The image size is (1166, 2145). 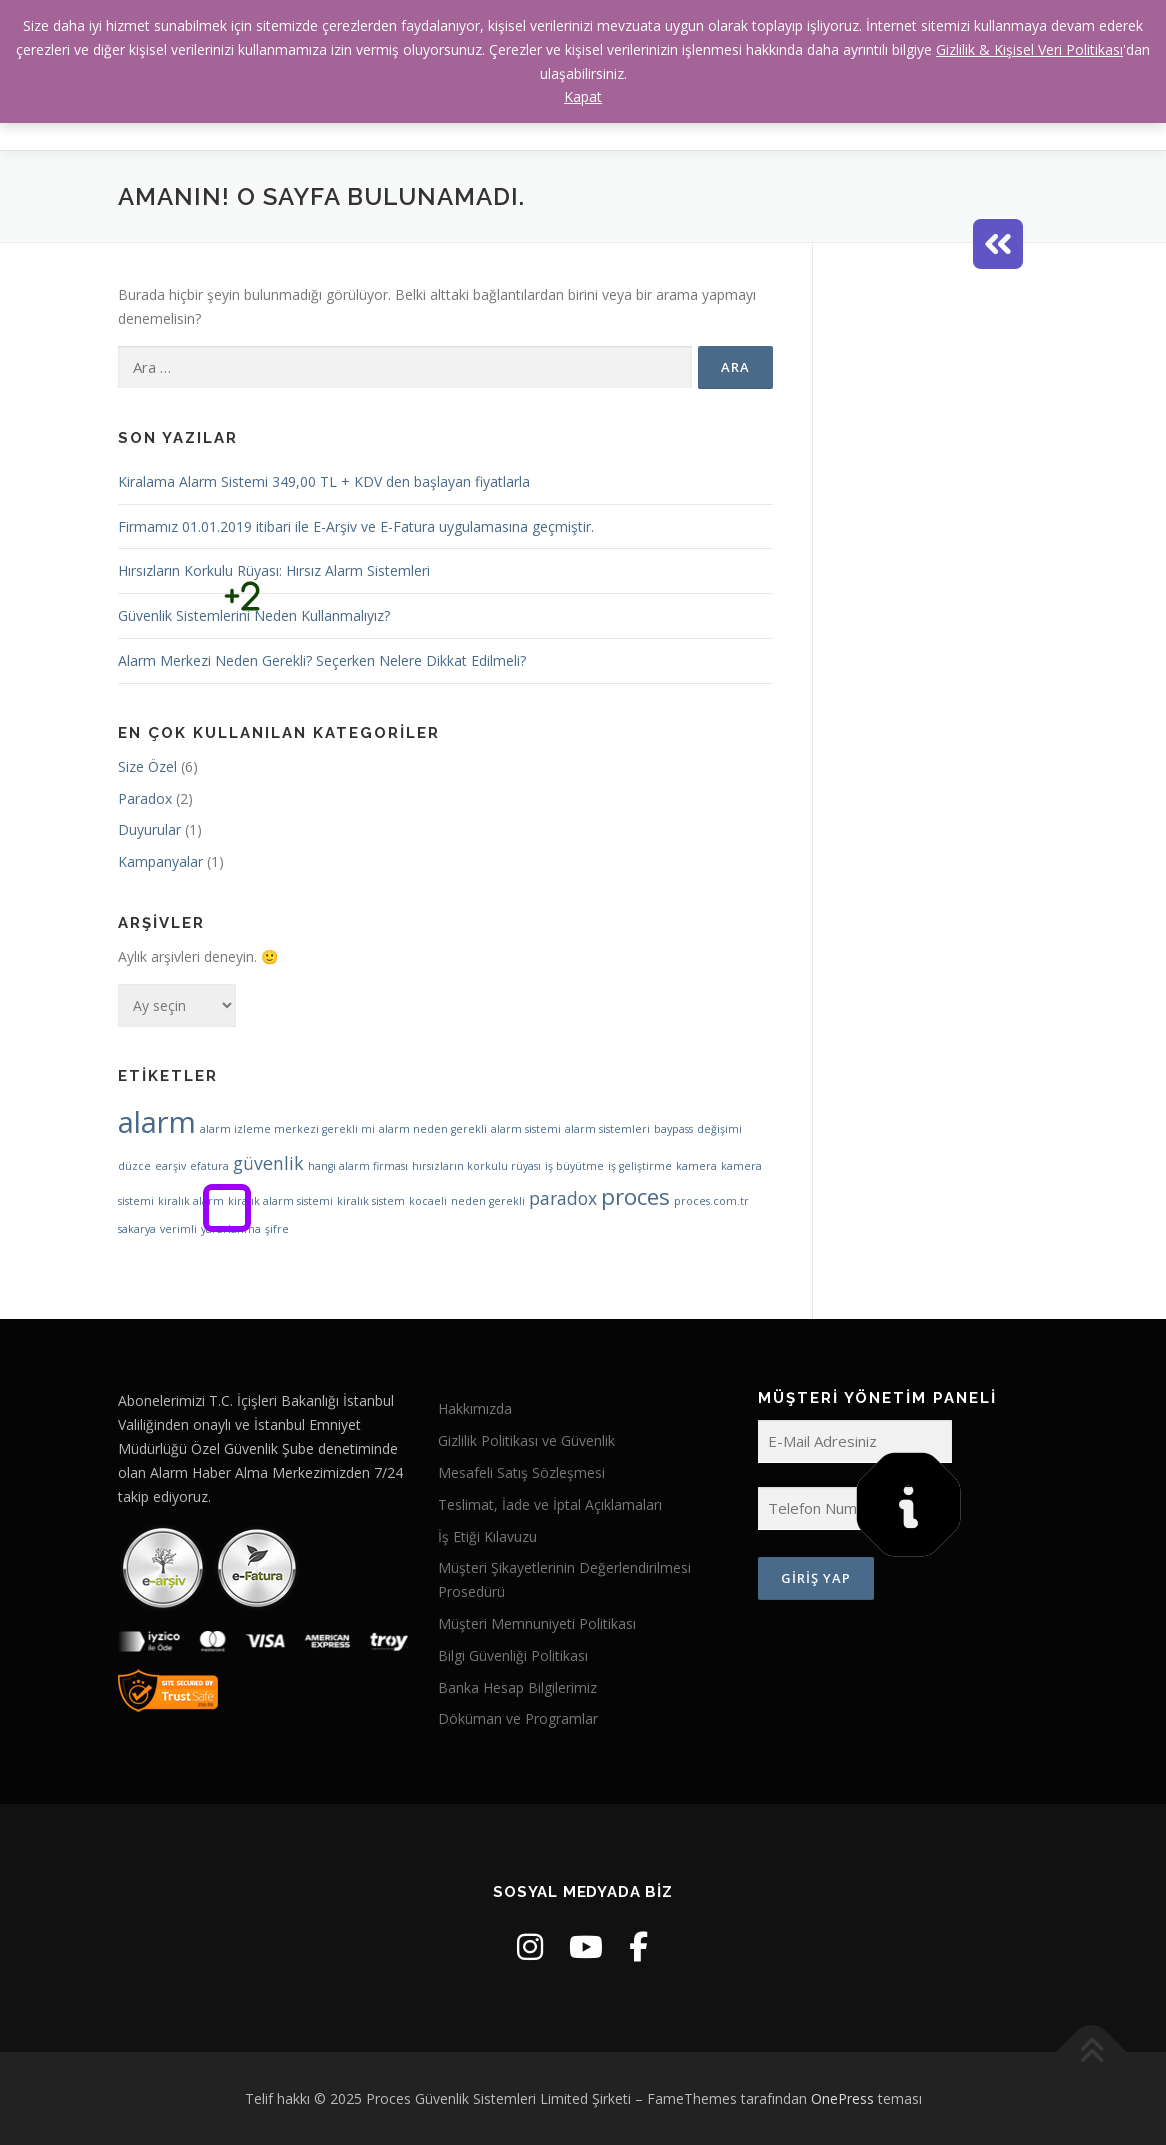 What do you see at coordinates (227, 1208) in the screenshot?
I see `stop media playback` at bounding box center [227, 1208].